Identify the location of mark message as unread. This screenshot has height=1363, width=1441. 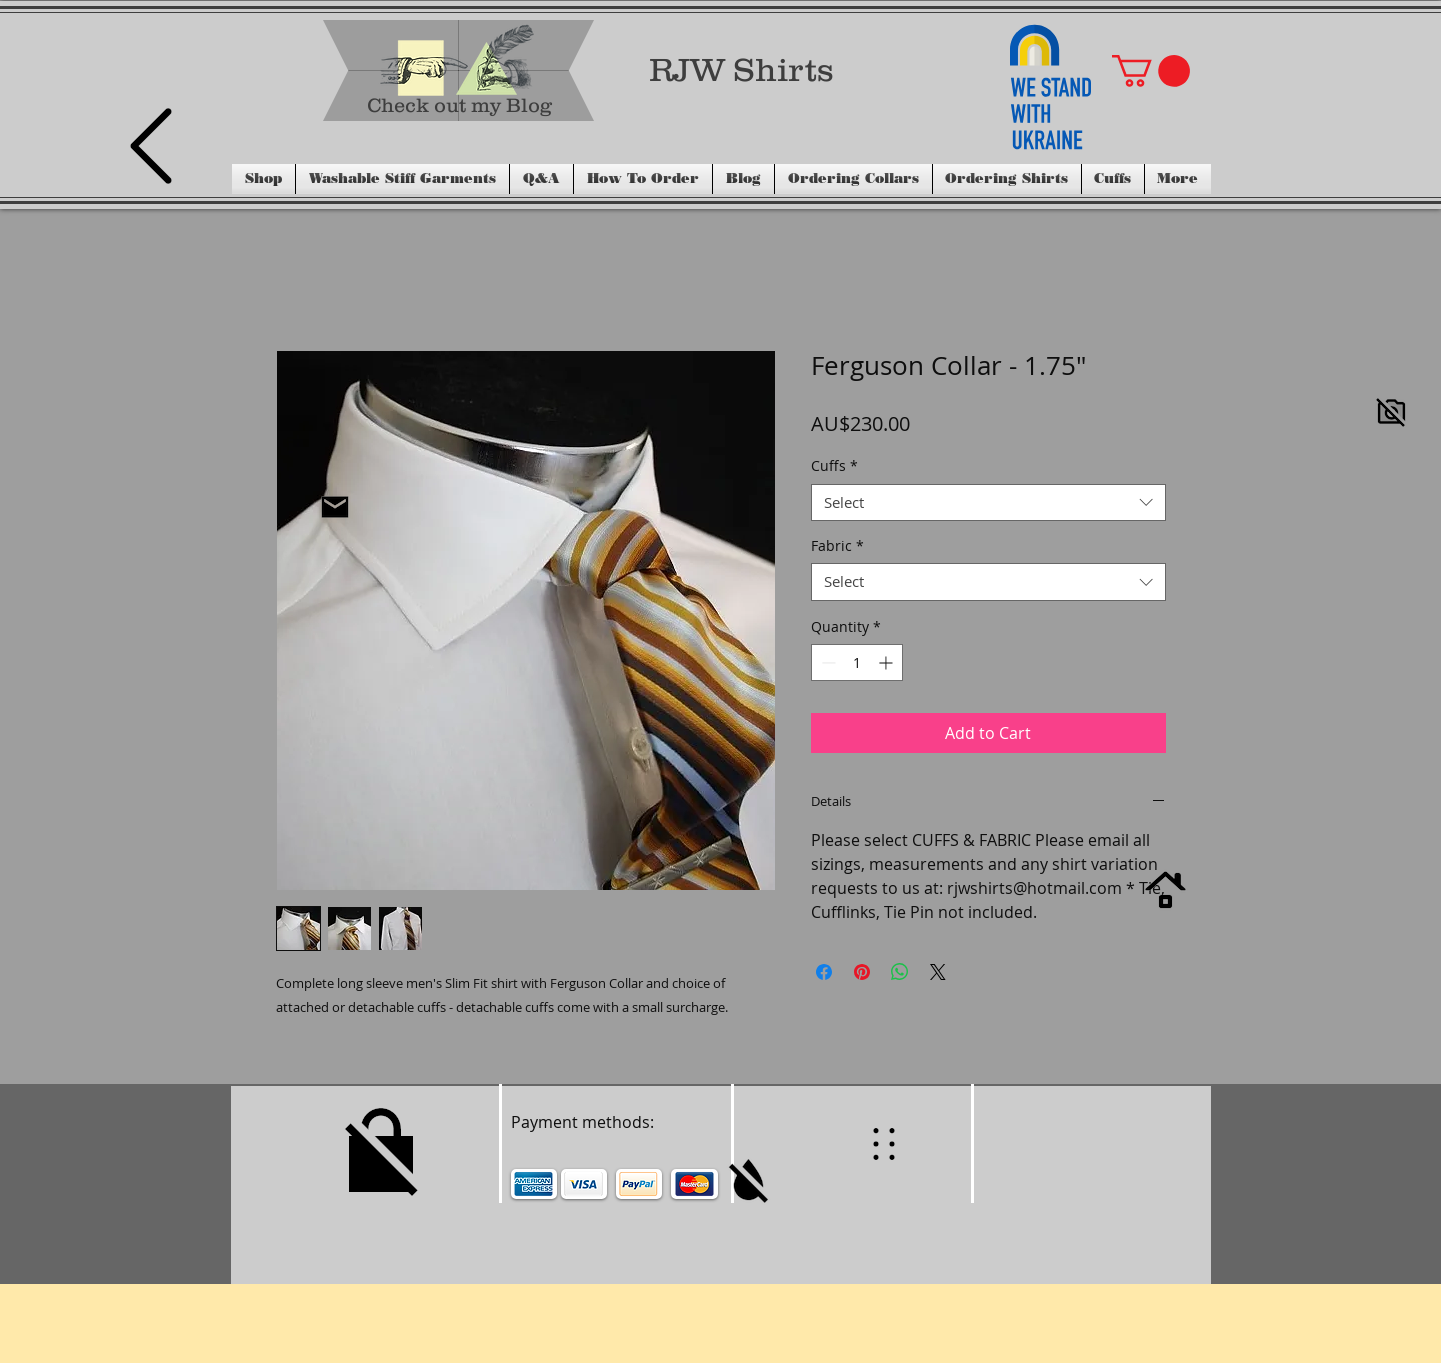
(335, 507).